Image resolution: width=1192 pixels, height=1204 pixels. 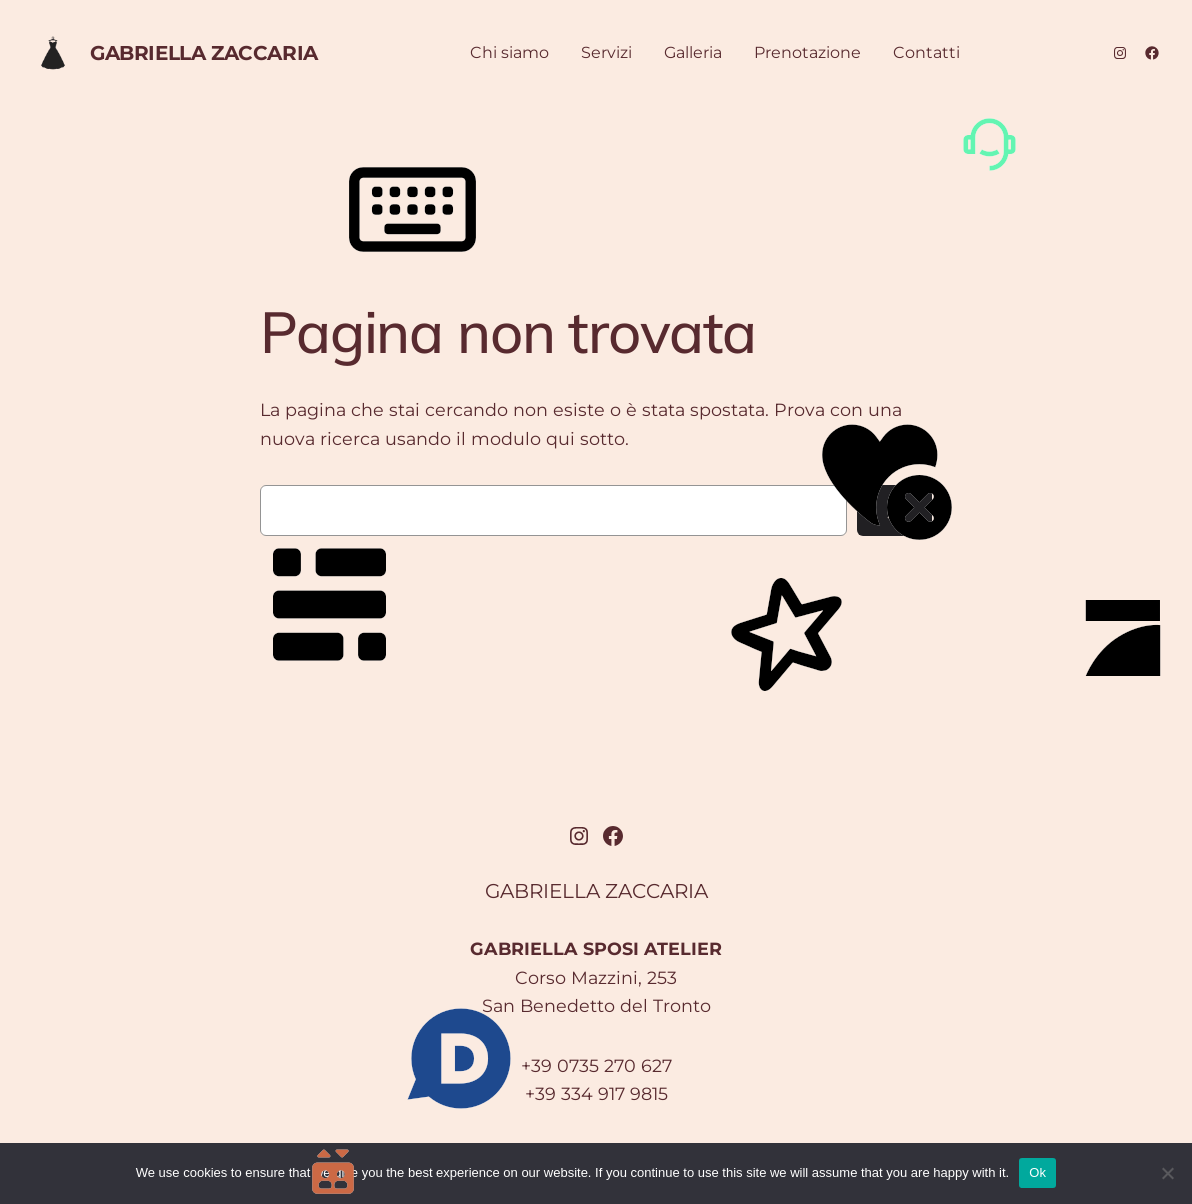 I want to click on disqus commenting platform logo, so click(x=460, y=1058).